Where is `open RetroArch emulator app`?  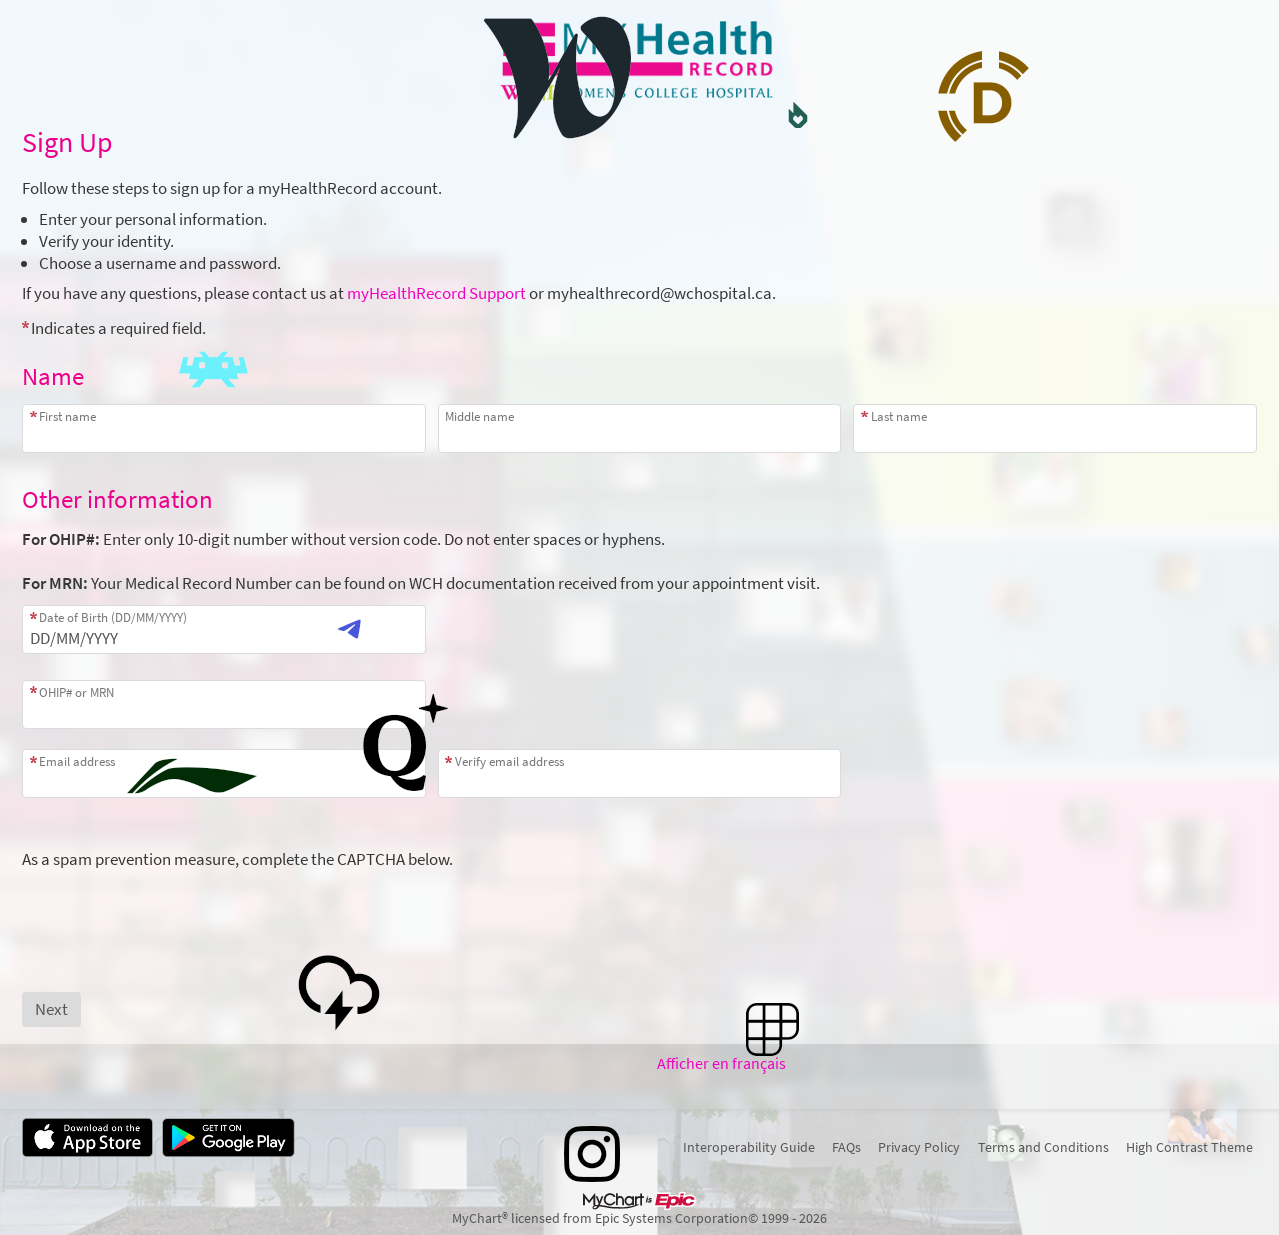
open RetroArch emulator app is located at coordinates (213, 369).